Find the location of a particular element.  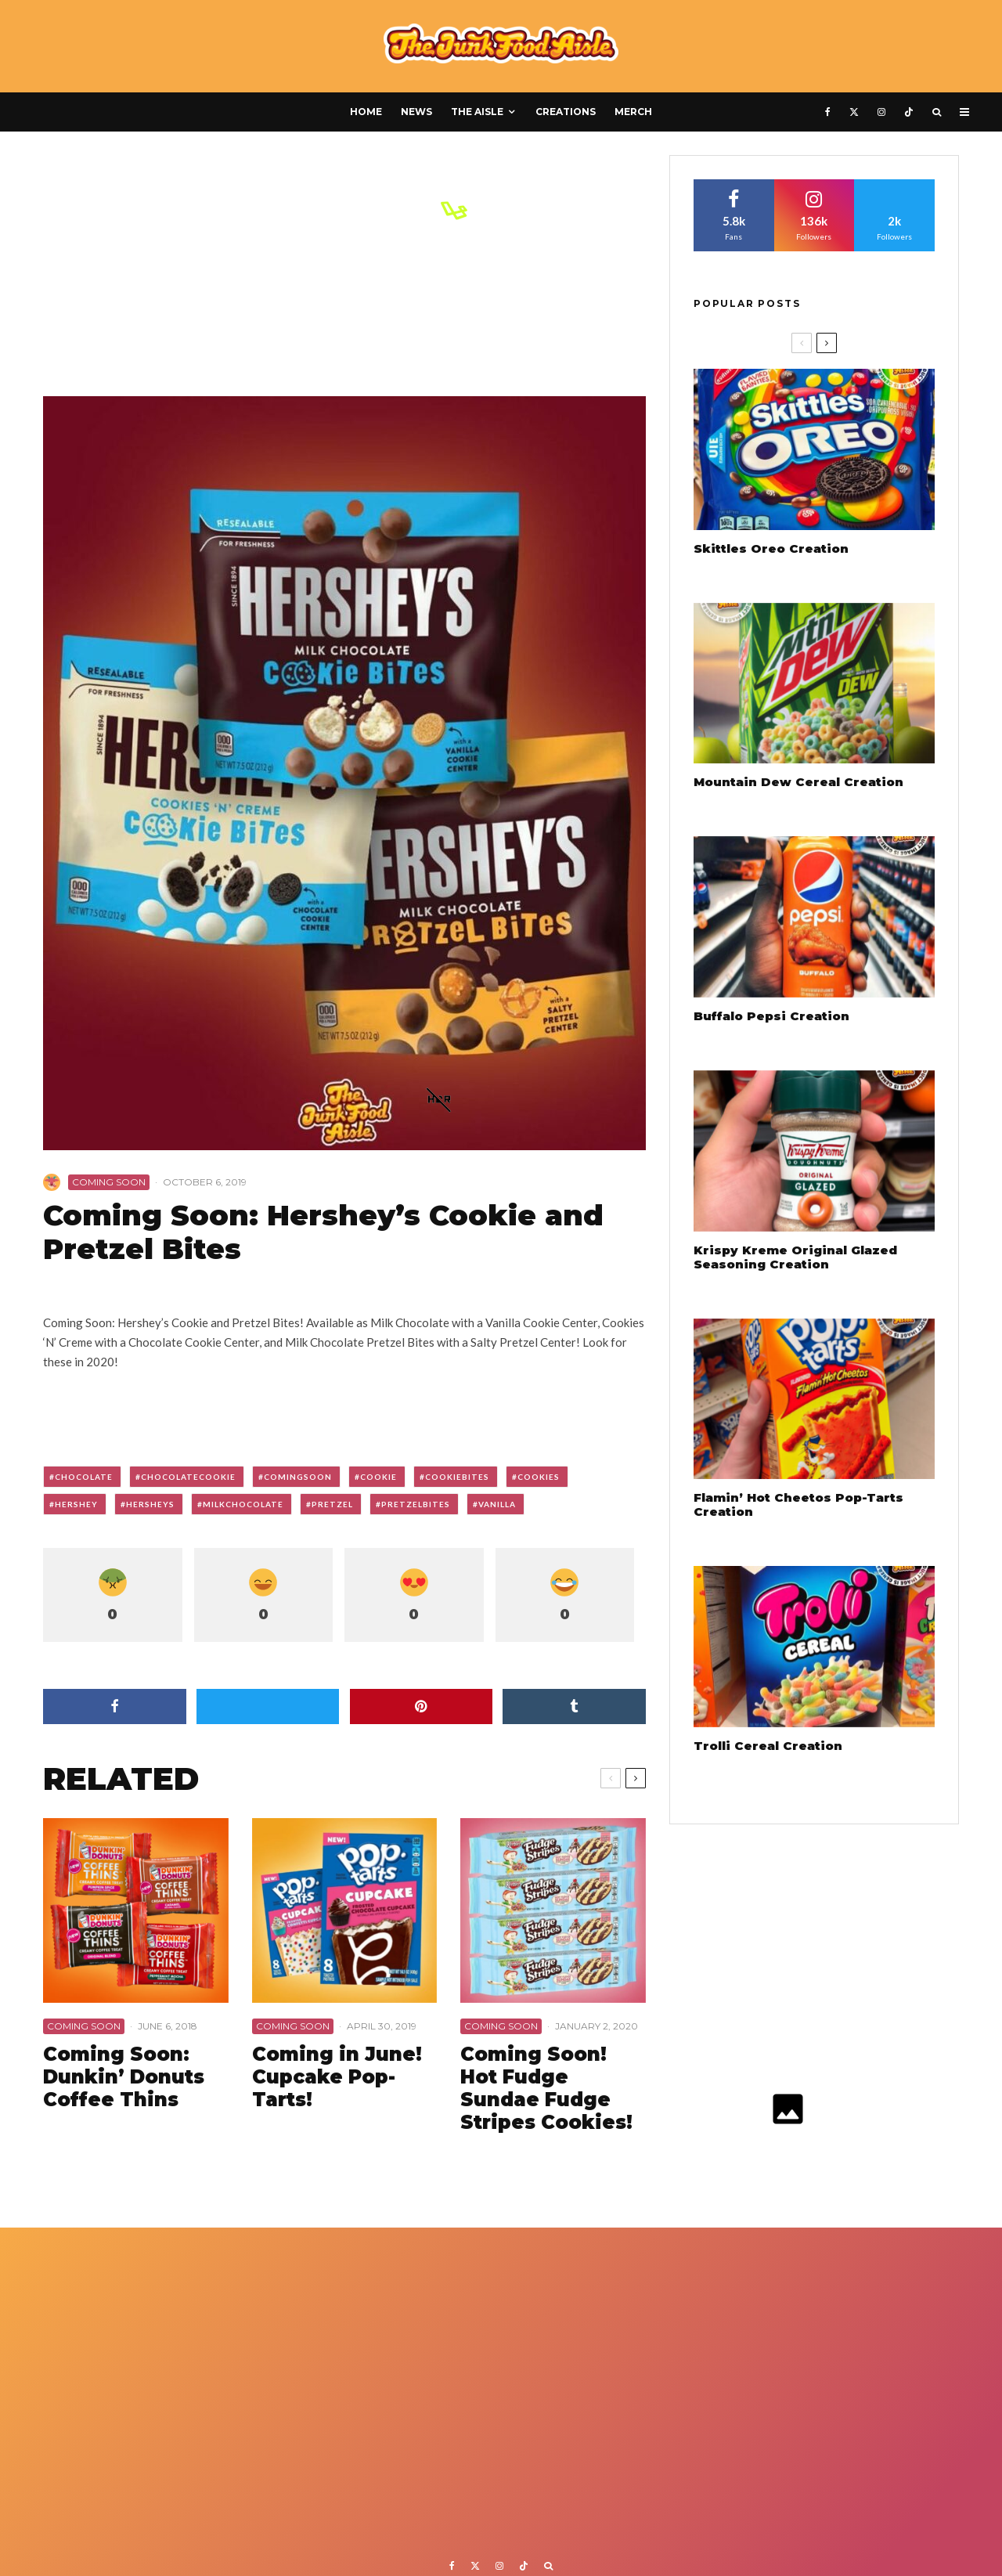

view image or photo is located at coordinates (788, 2109).